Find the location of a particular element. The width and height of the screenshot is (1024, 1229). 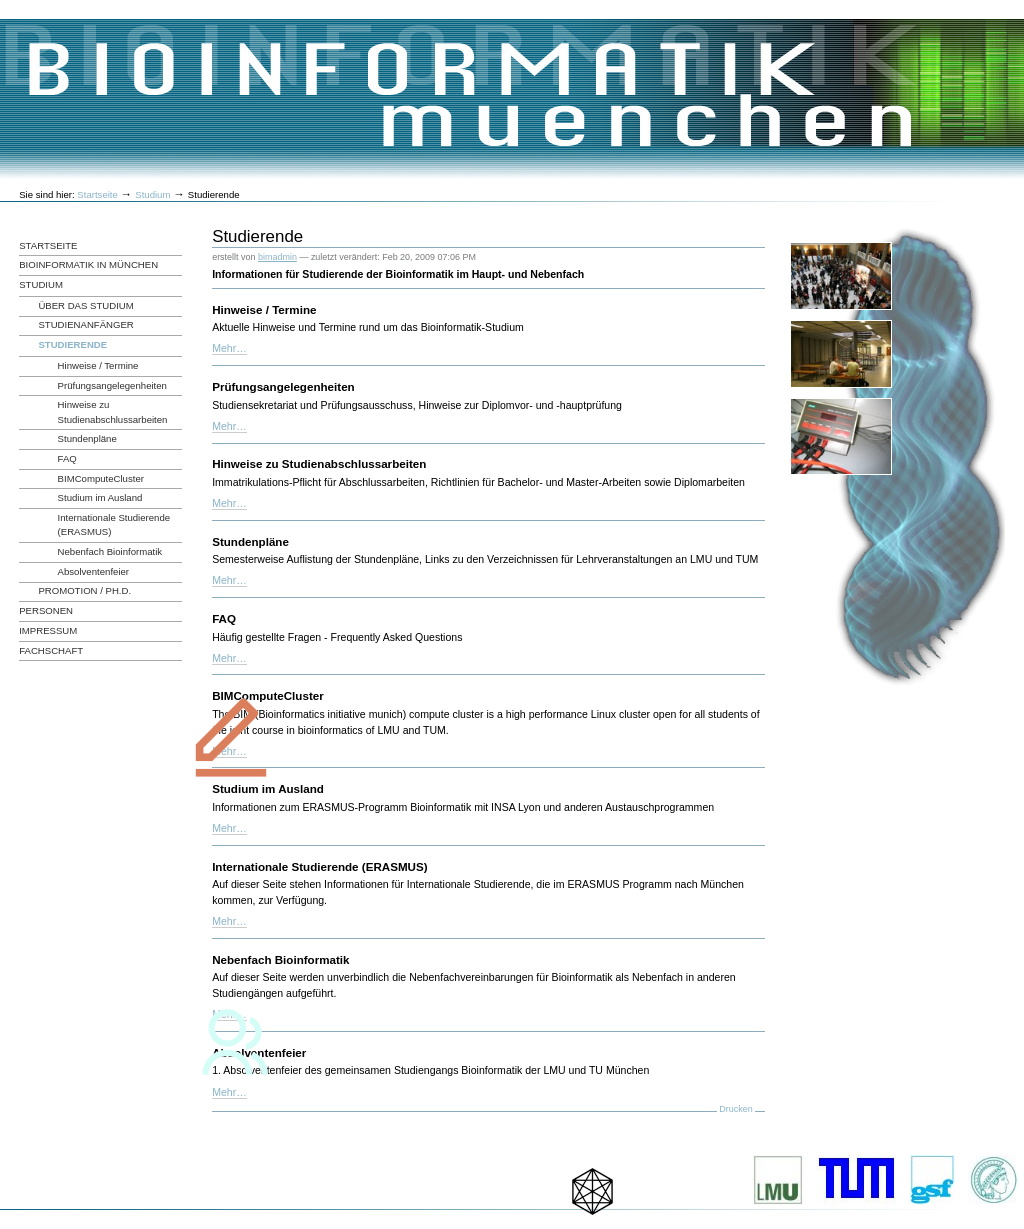

view group members is located at coordinates (233, 1043).